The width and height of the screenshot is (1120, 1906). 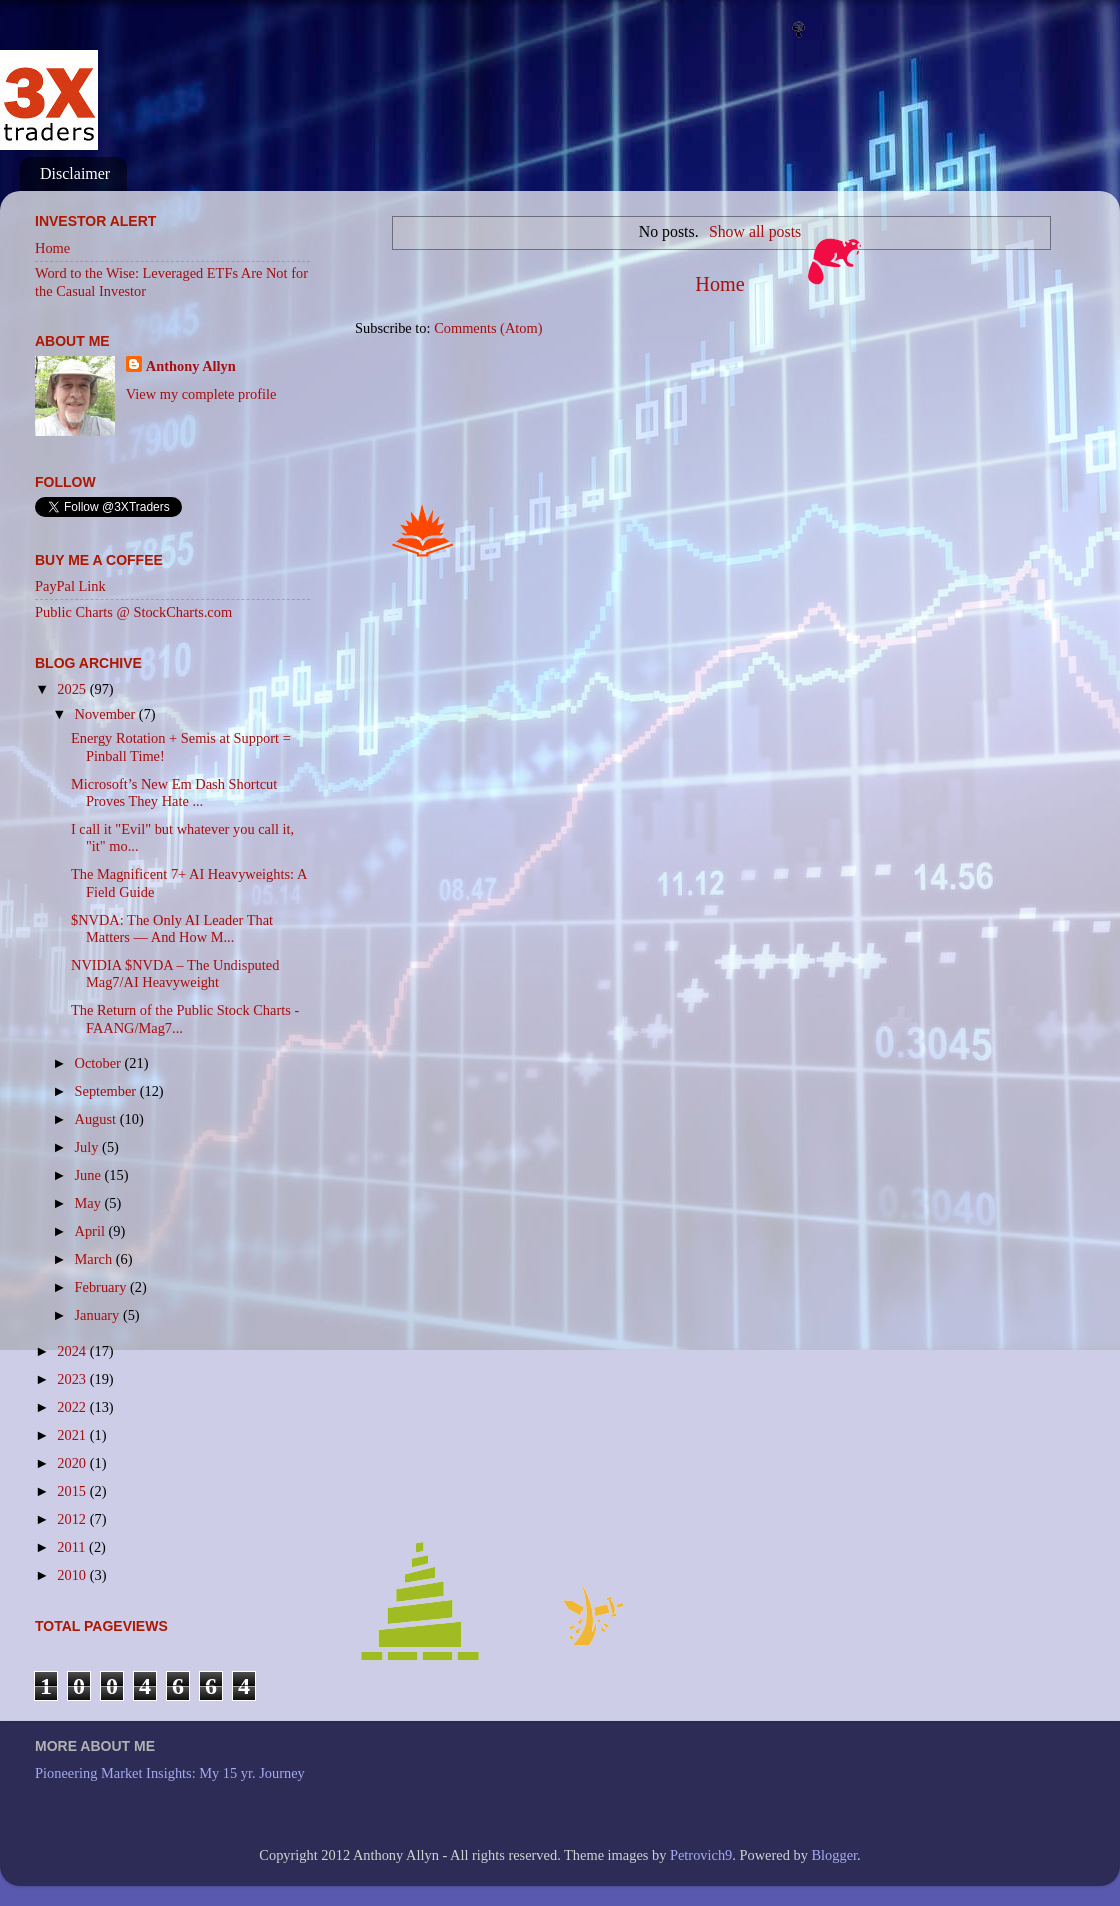 What do you see at coordinates (834, 261) in the screenshot?
I see `beaver mascot or wildlife game element` at bounding box center [834, 261].